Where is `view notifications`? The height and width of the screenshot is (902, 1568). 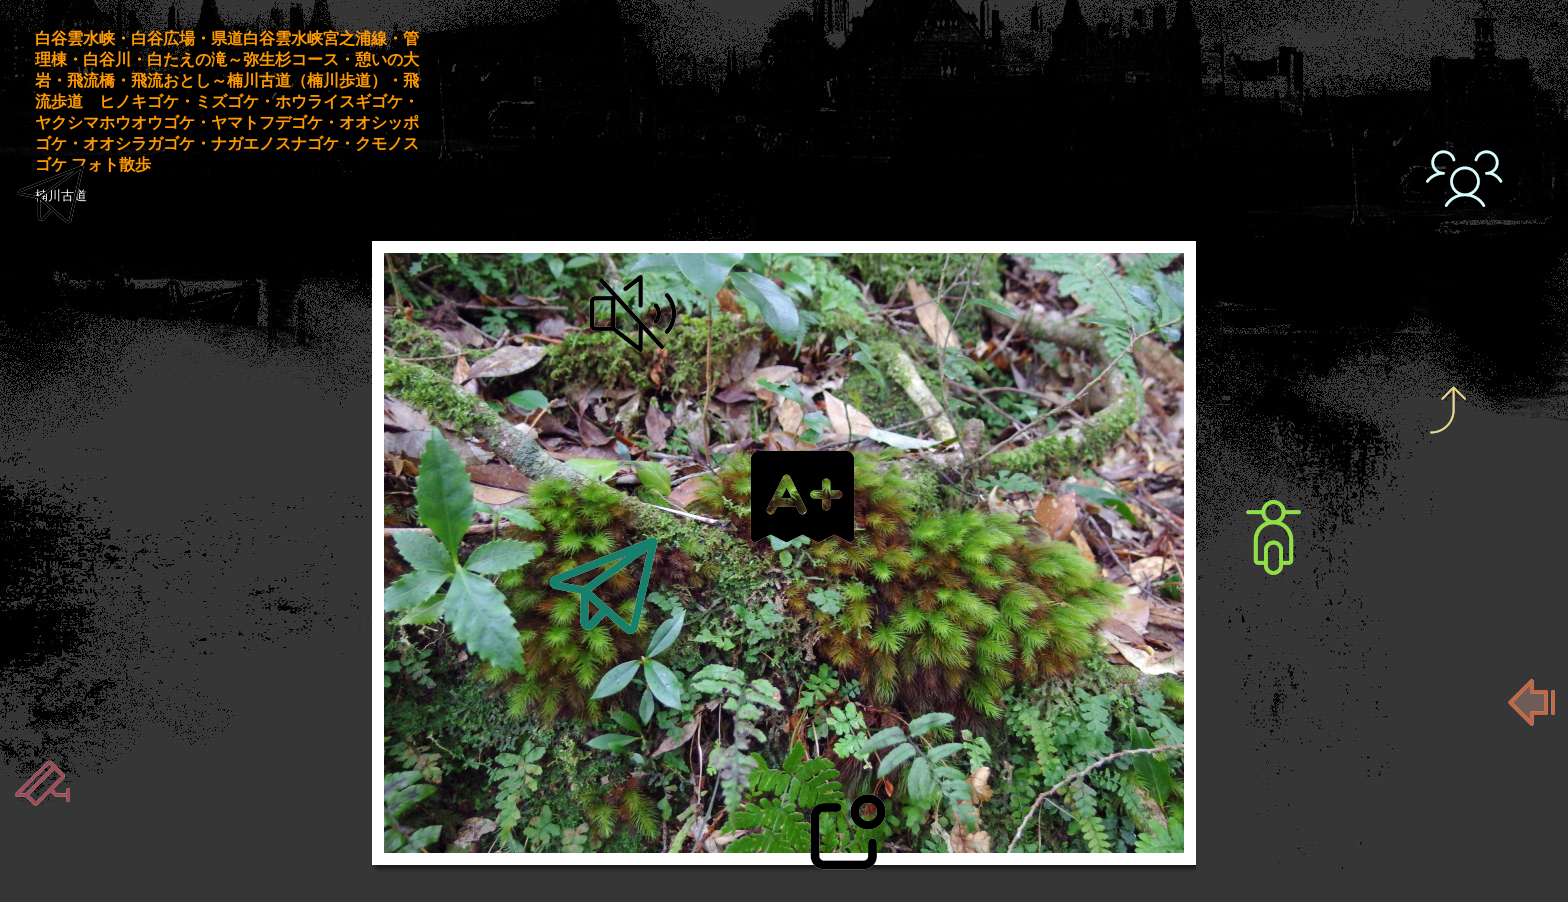
view notifications is located at coordinates (846, 834).